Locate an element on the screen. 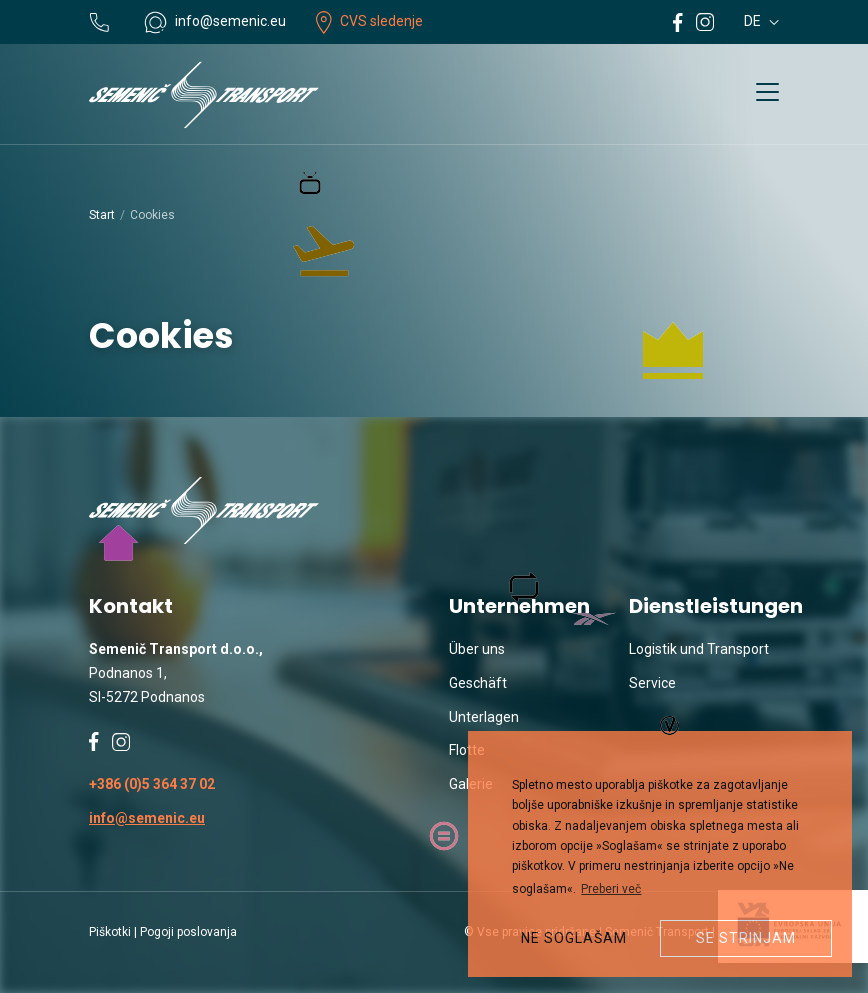 The image size is (868, 993). enable repeat or loop playback is located at coordinates (524, 587).